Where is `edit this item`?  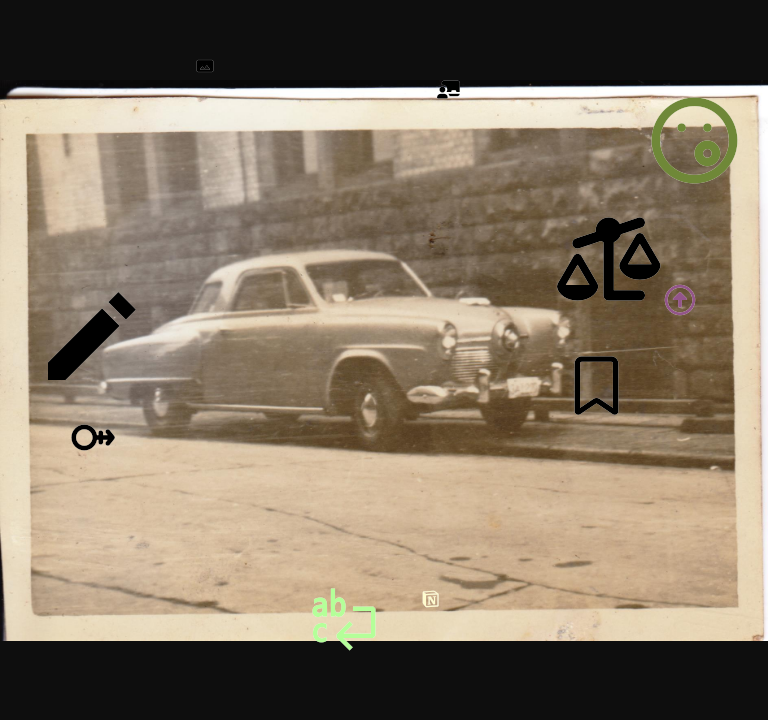
edit this item is located at coordinates (92, 336).